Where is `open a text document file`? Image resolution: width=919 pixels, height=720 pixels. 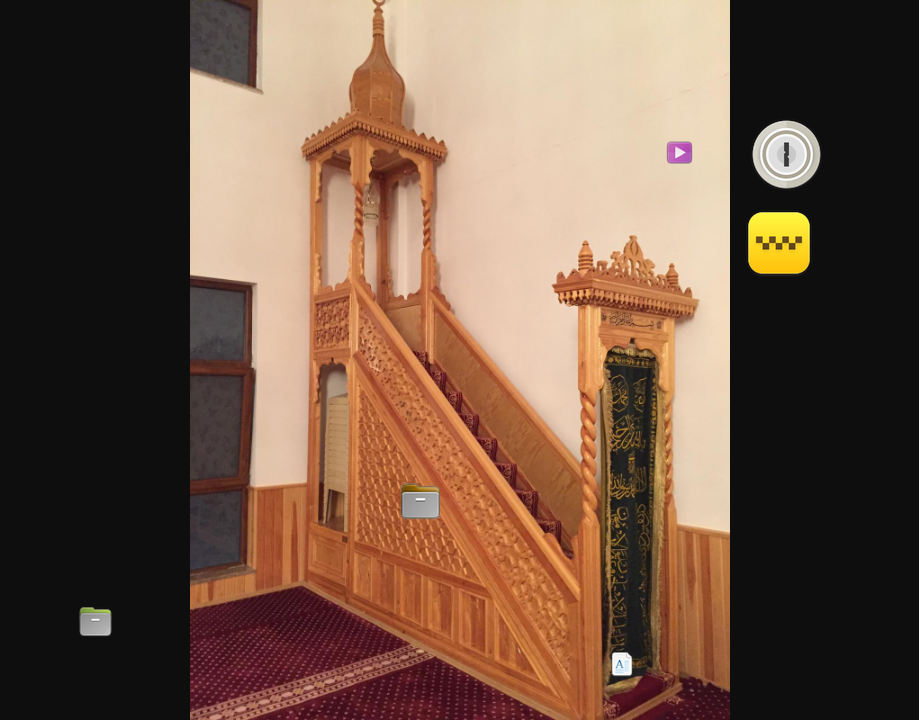 open a text document file is located at coordinates (622, 664).